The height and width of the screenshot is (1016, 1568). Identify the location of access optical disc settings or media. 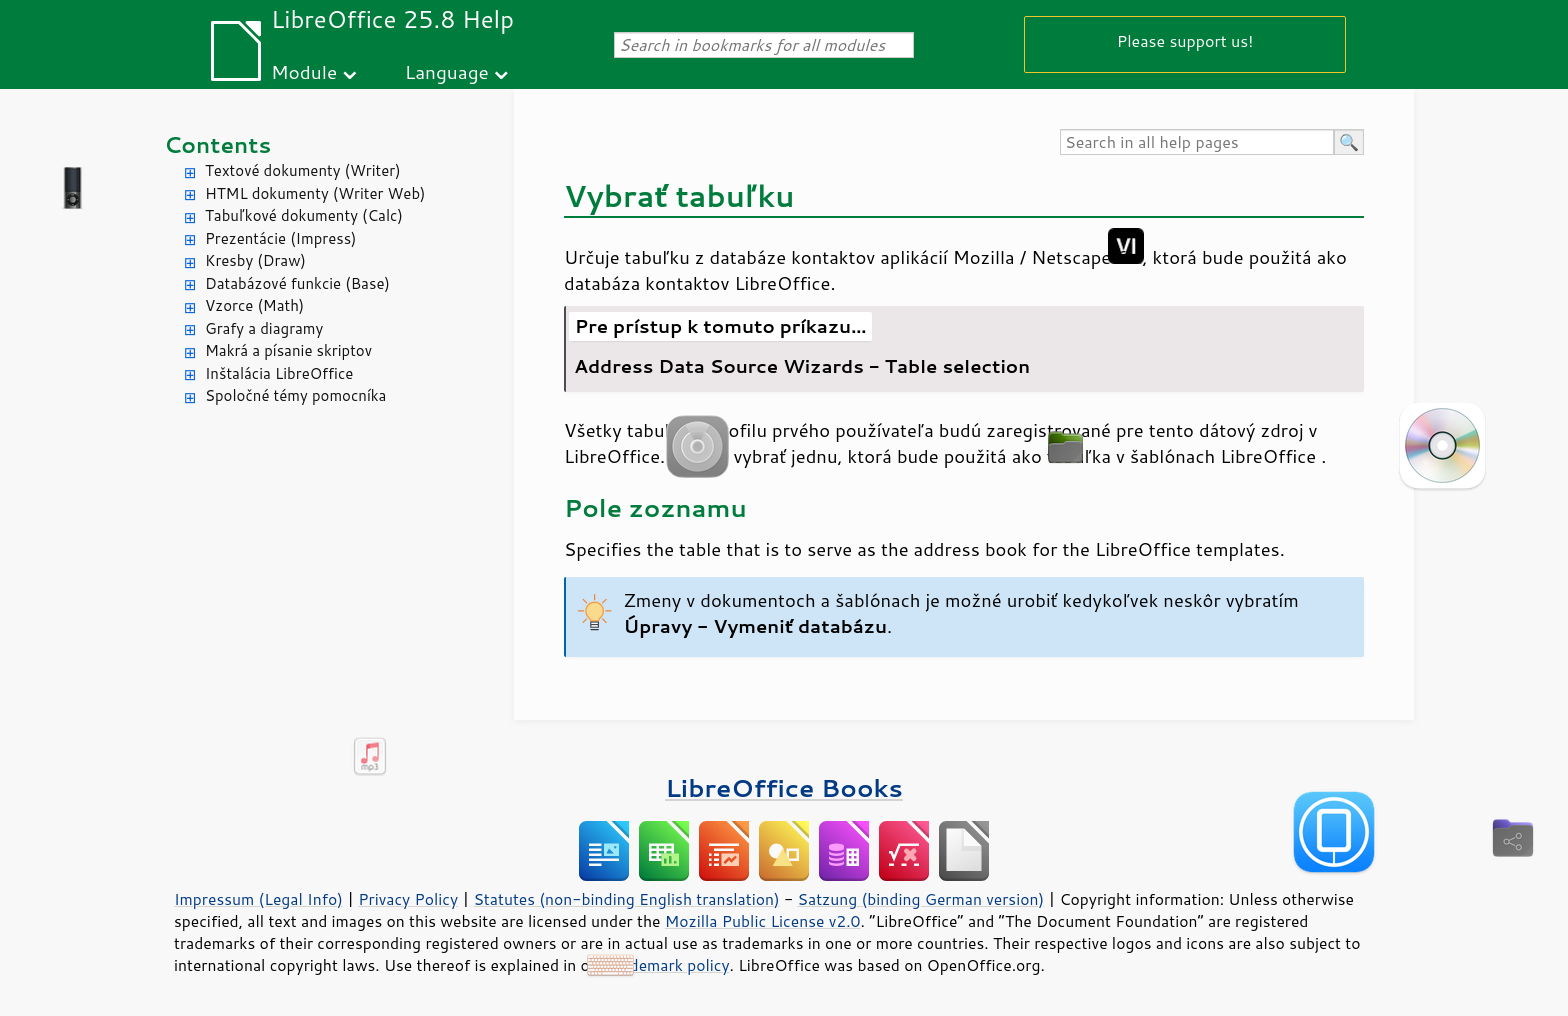
(1442, 445).